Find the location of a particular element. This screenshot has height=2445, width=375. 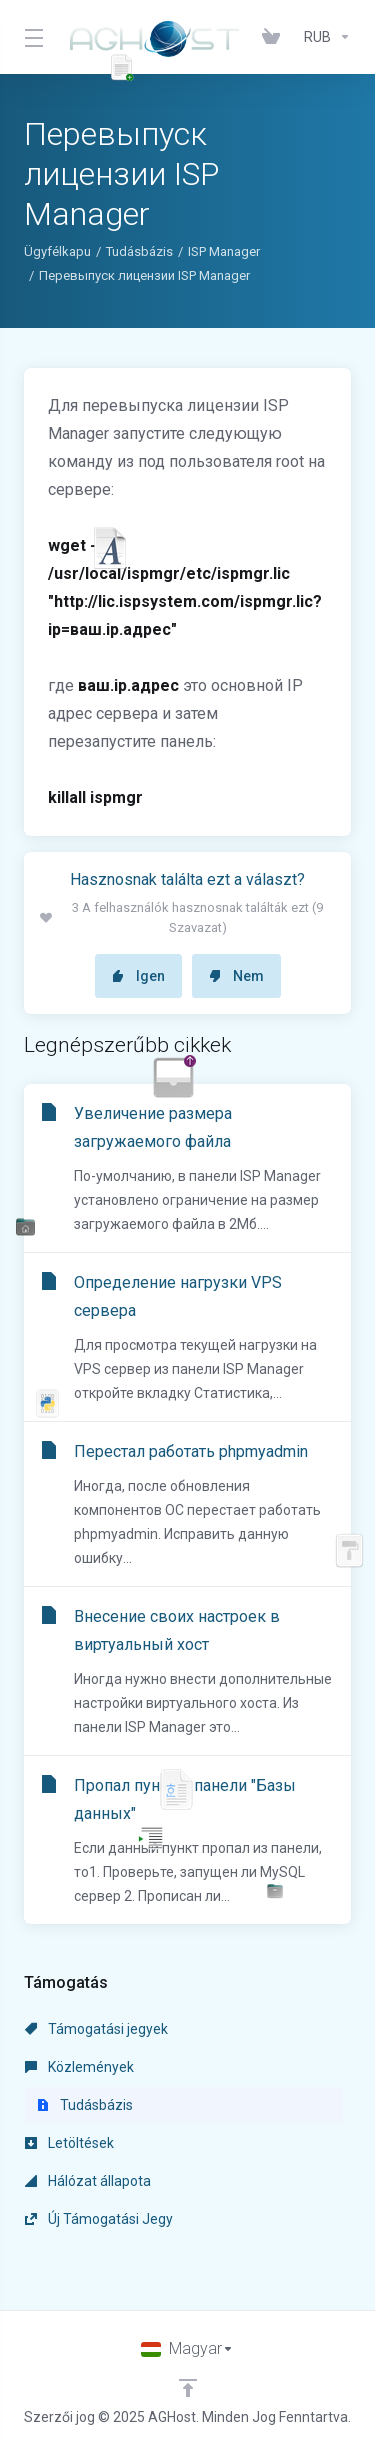

create a new document is located at coordinates (121, 67).